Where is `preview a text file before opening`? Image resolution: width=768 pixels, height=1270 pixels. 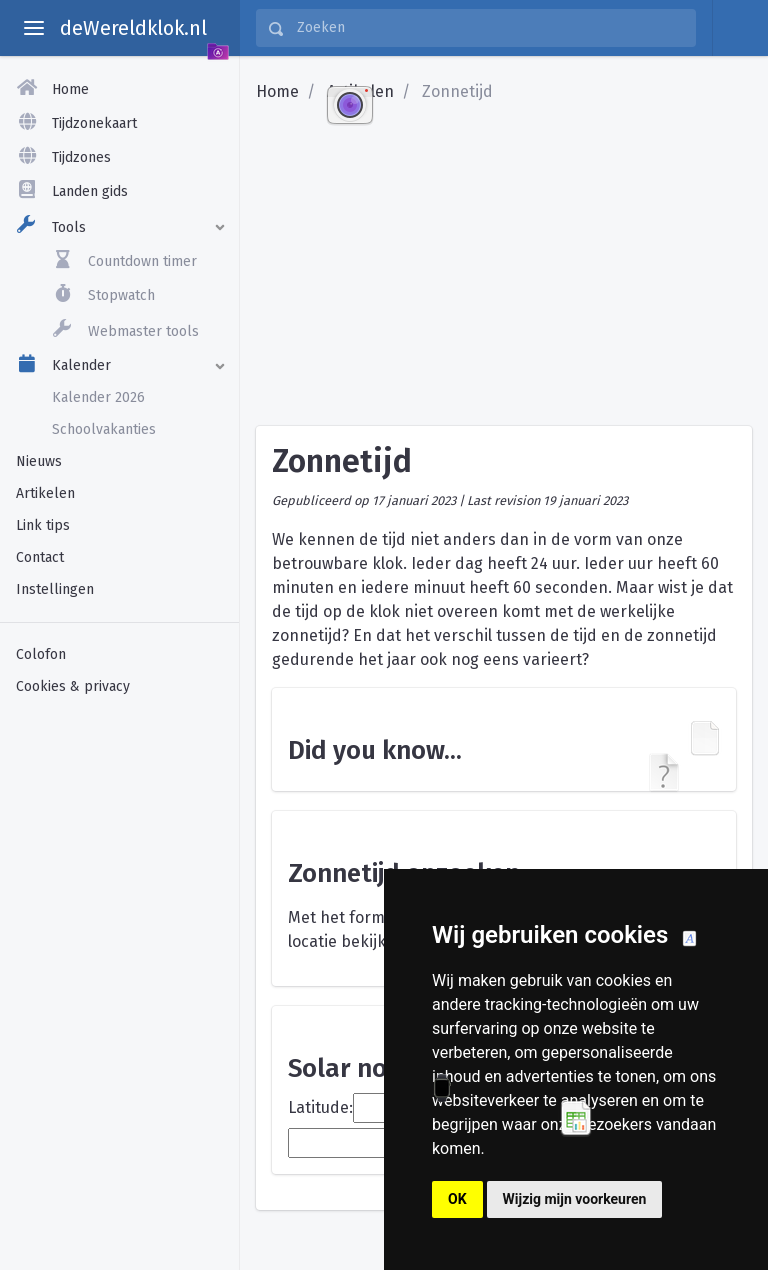
preview a text file before opening is located at coordinates (705, 738).